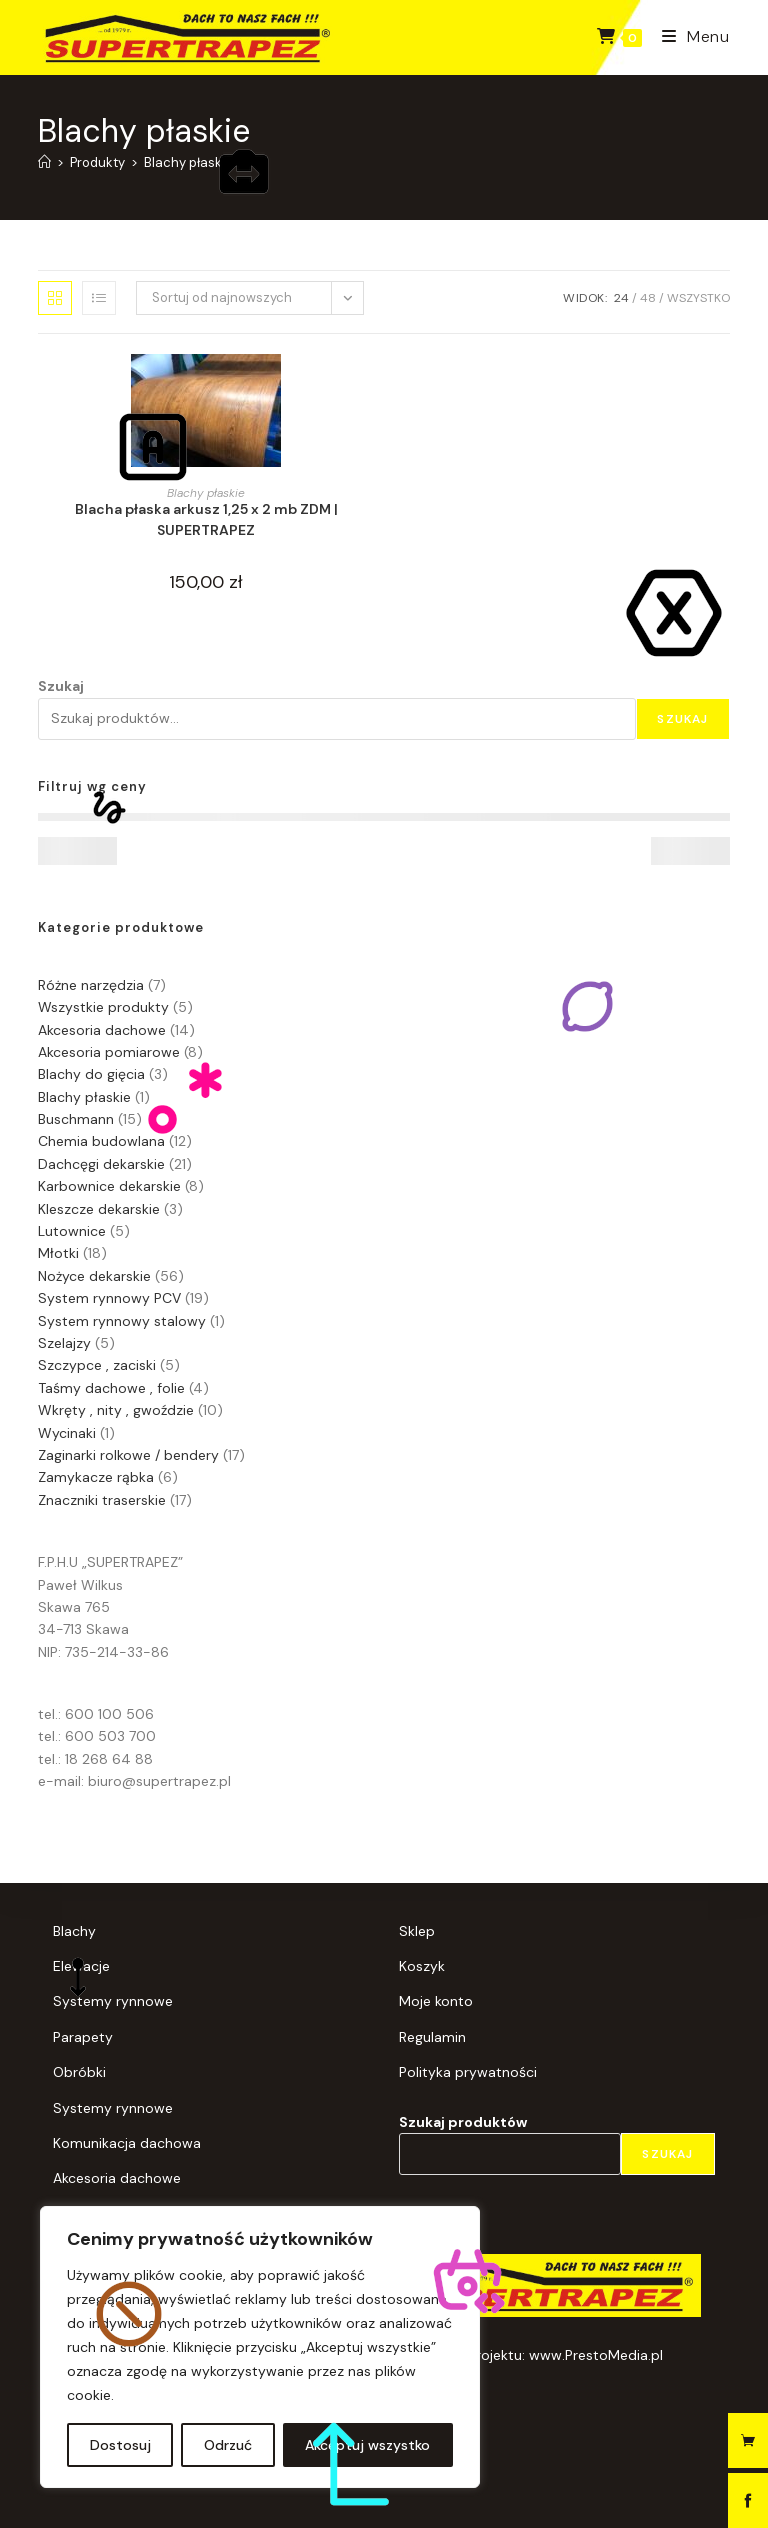  Describe the element at coordinates (129, 2314) in the screenshot. I see `indicates a forbidden or prohibited action` at that location.